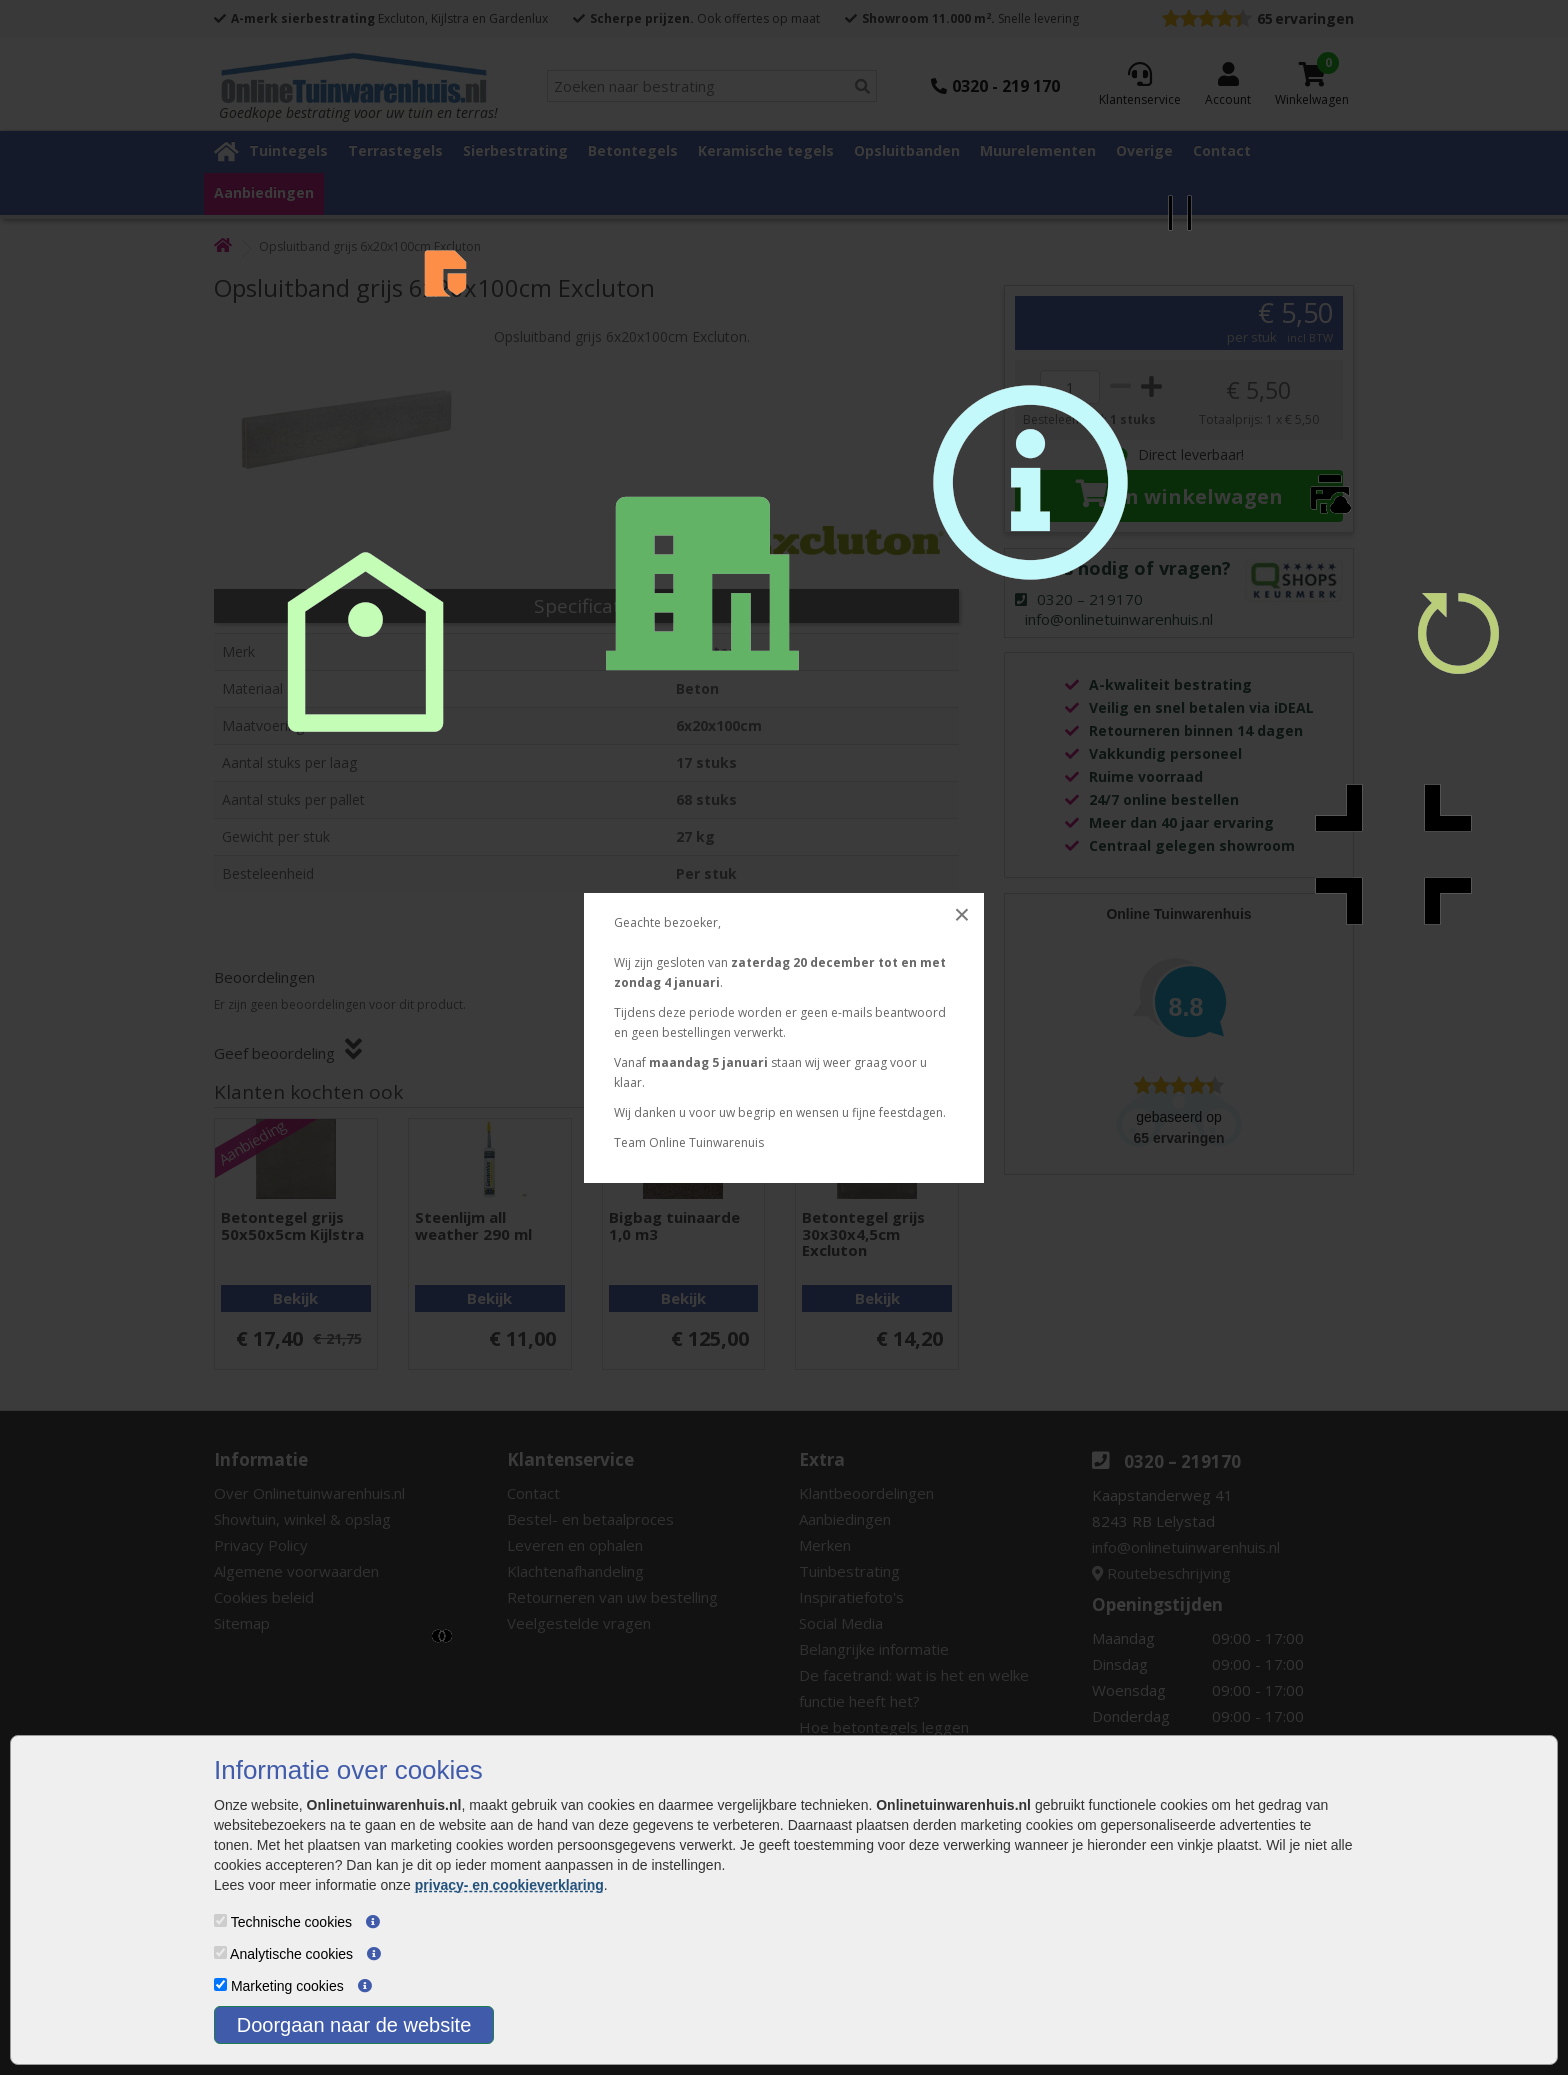  What do you see at coordinates (365, 645) in the screenshot?
I see `view product pricing or discounts` at bounding box center [365, 645].